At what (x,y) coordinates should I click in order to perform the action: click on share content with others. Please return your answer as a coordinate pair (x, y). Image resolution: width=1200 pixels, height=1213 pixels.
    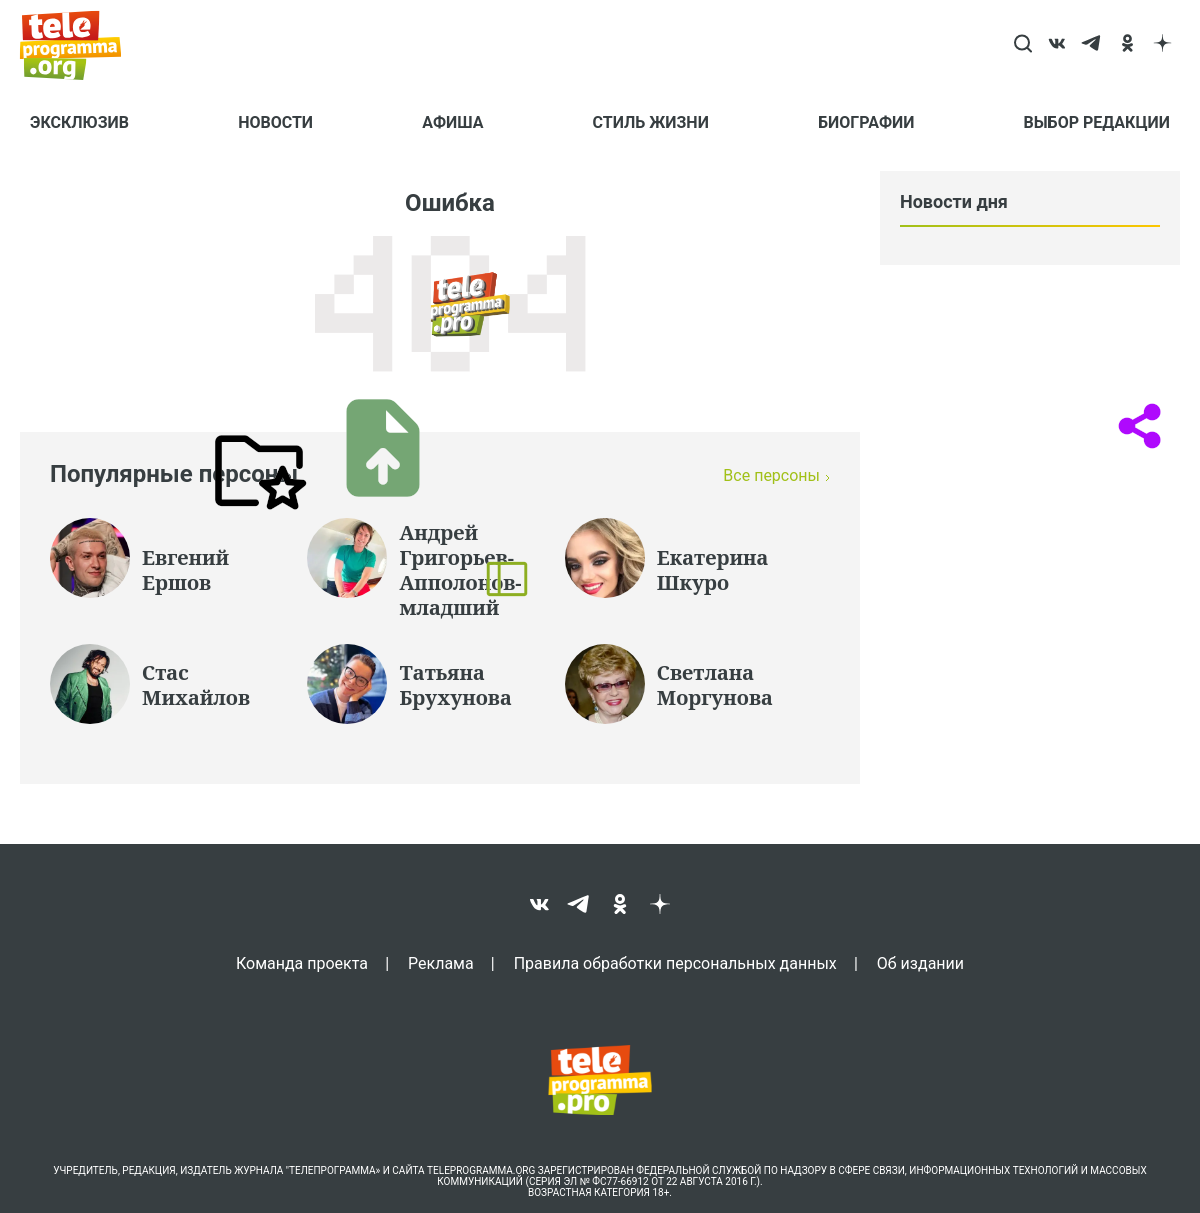
    Looking at the image, I should click on (1141, 426).